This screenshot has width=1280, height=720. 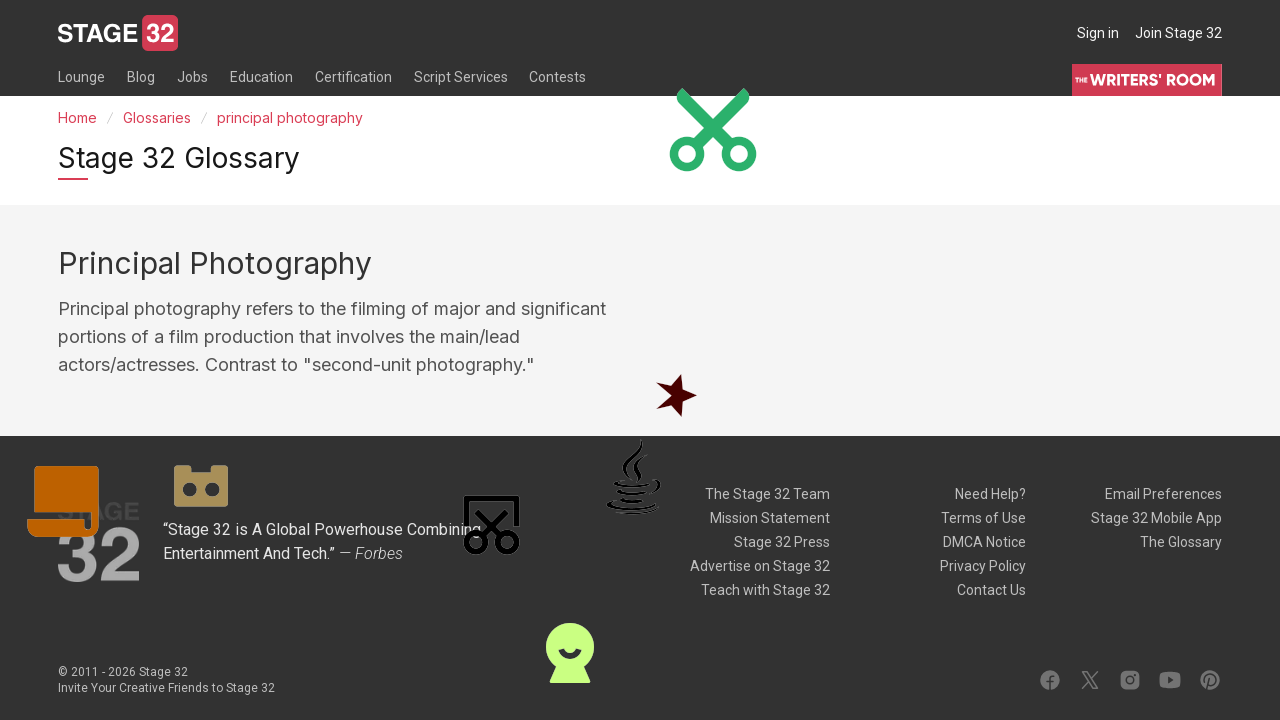 What do you see at coordinates (676, 395) in the screenshot?
I see `open the Spreaker podcast platform` at bounding box center [676, 395].